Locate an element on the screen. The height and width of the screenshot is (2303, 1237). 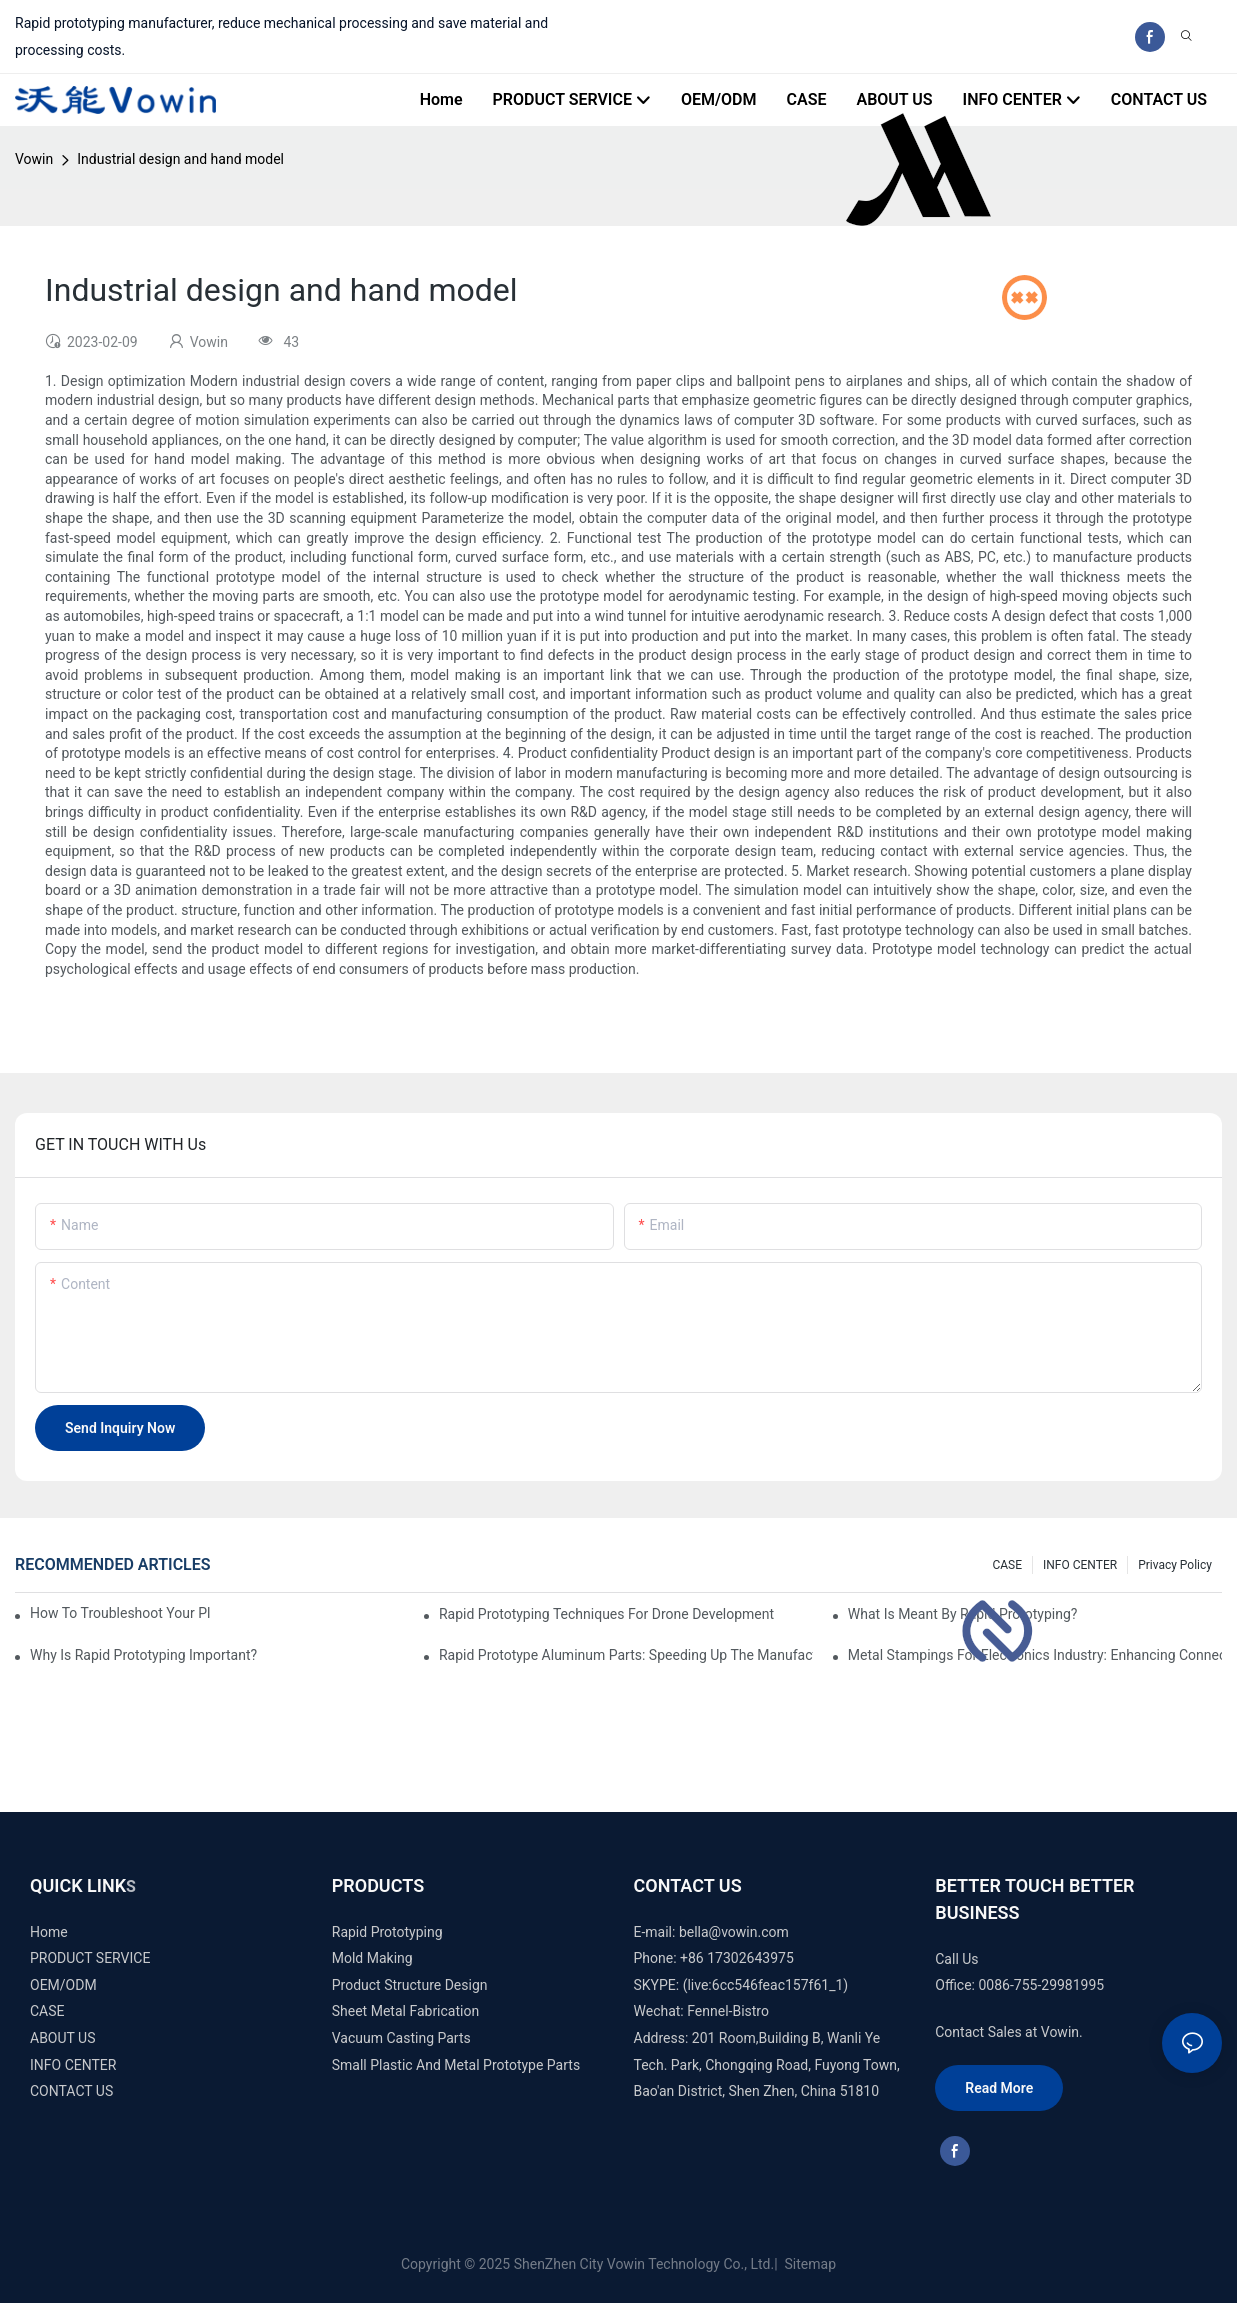
tap to enable NFC connectivity is located at coordinates (997, 1631).